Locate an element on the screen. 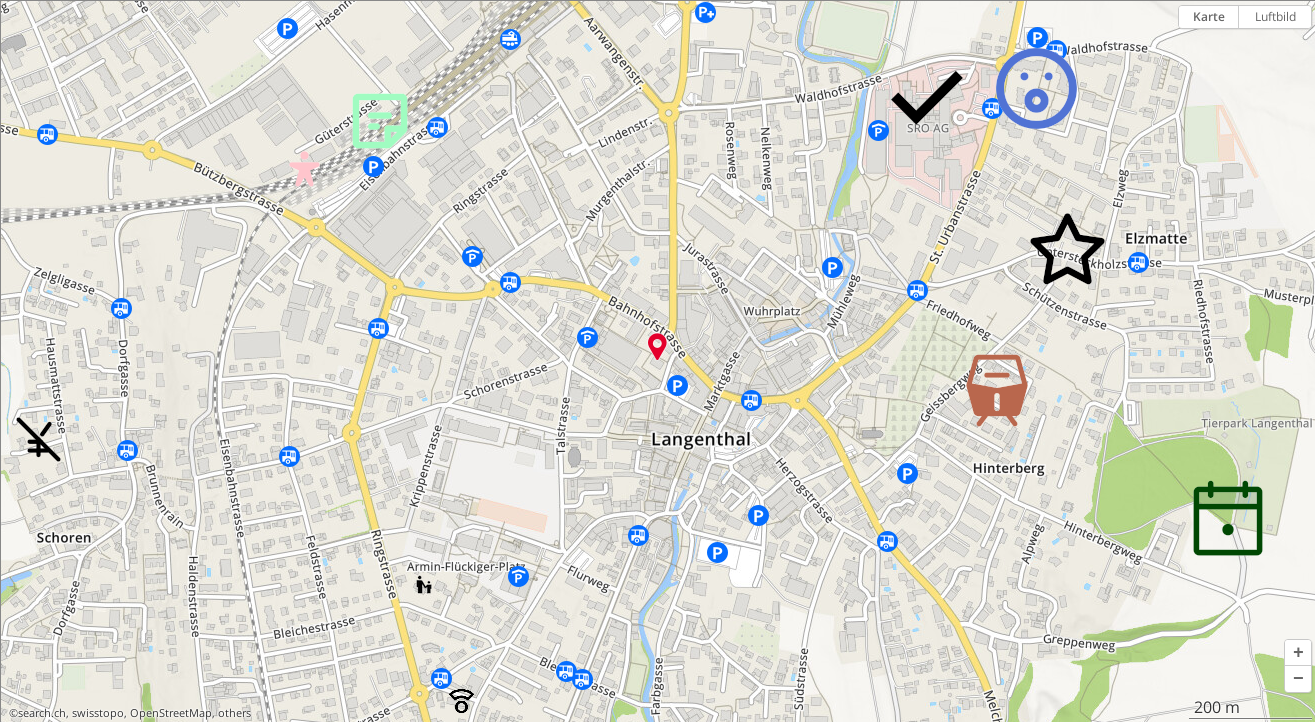 This screenshot has width=1315, height=722. calendar event or reminder indicator is located at coordinates (1228, 521).